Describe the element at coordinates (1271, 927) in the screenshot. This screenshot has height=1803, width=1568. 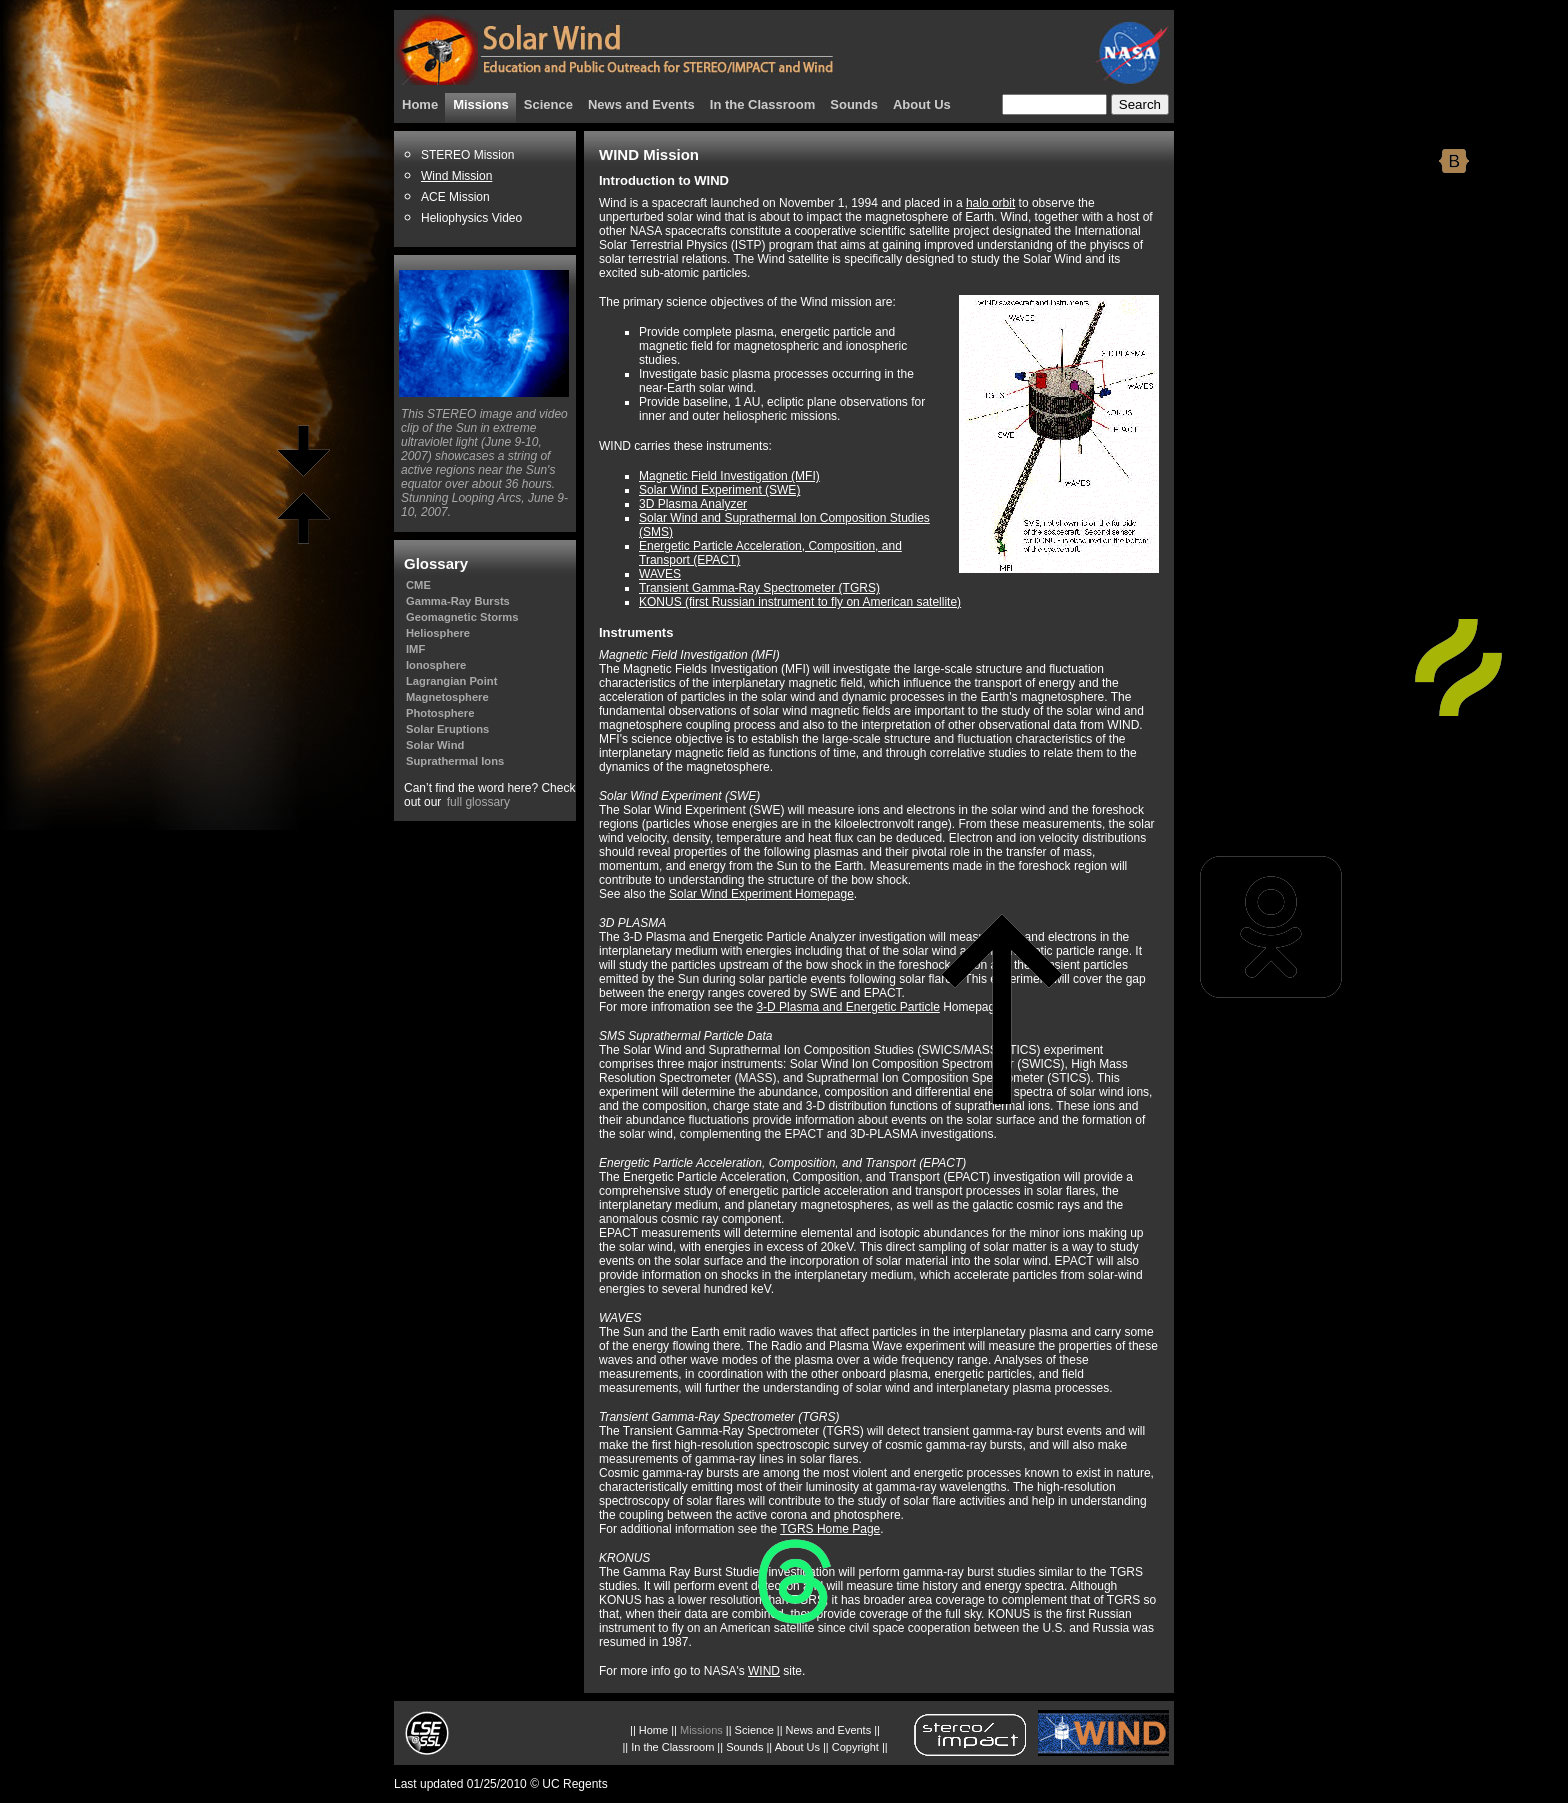
I see `open odnoklassniki social network app` at that location.